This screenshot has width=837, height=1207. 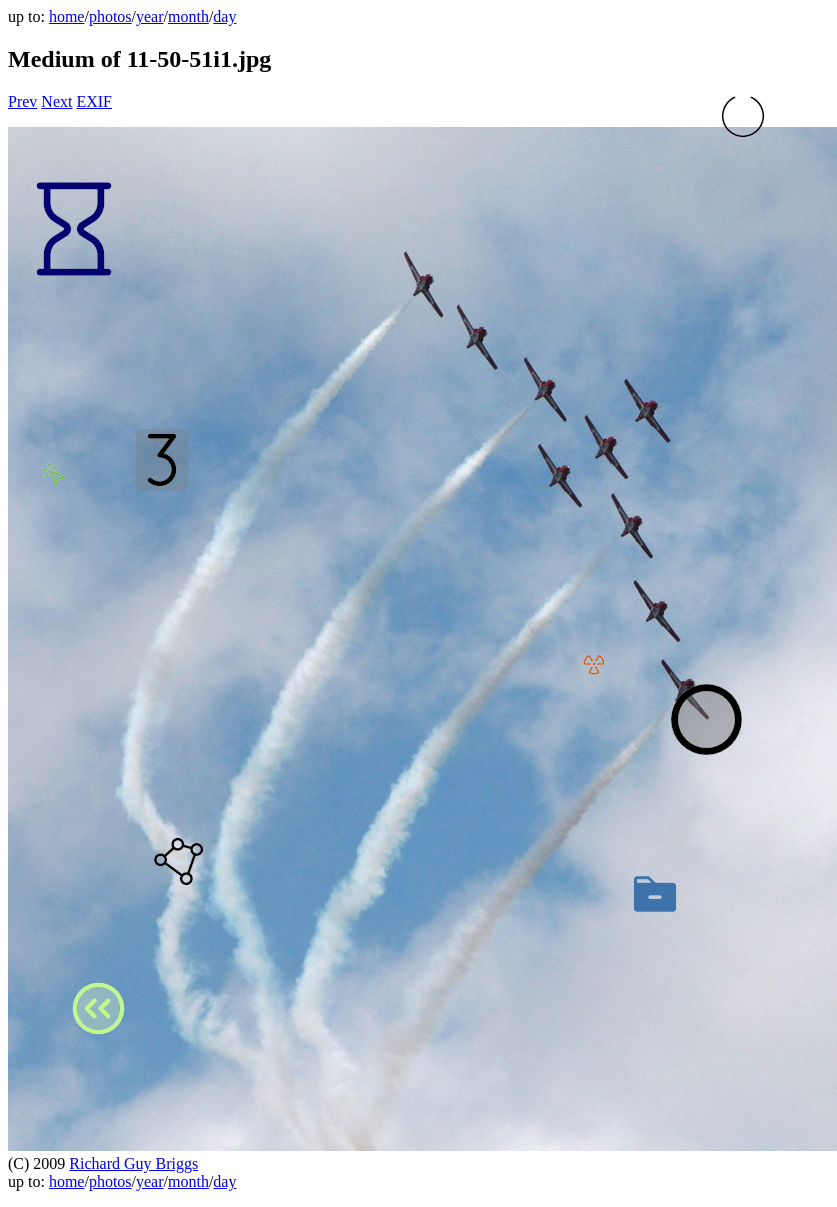 I want to click on remove a file from this folder, so click(x=655, y=894).